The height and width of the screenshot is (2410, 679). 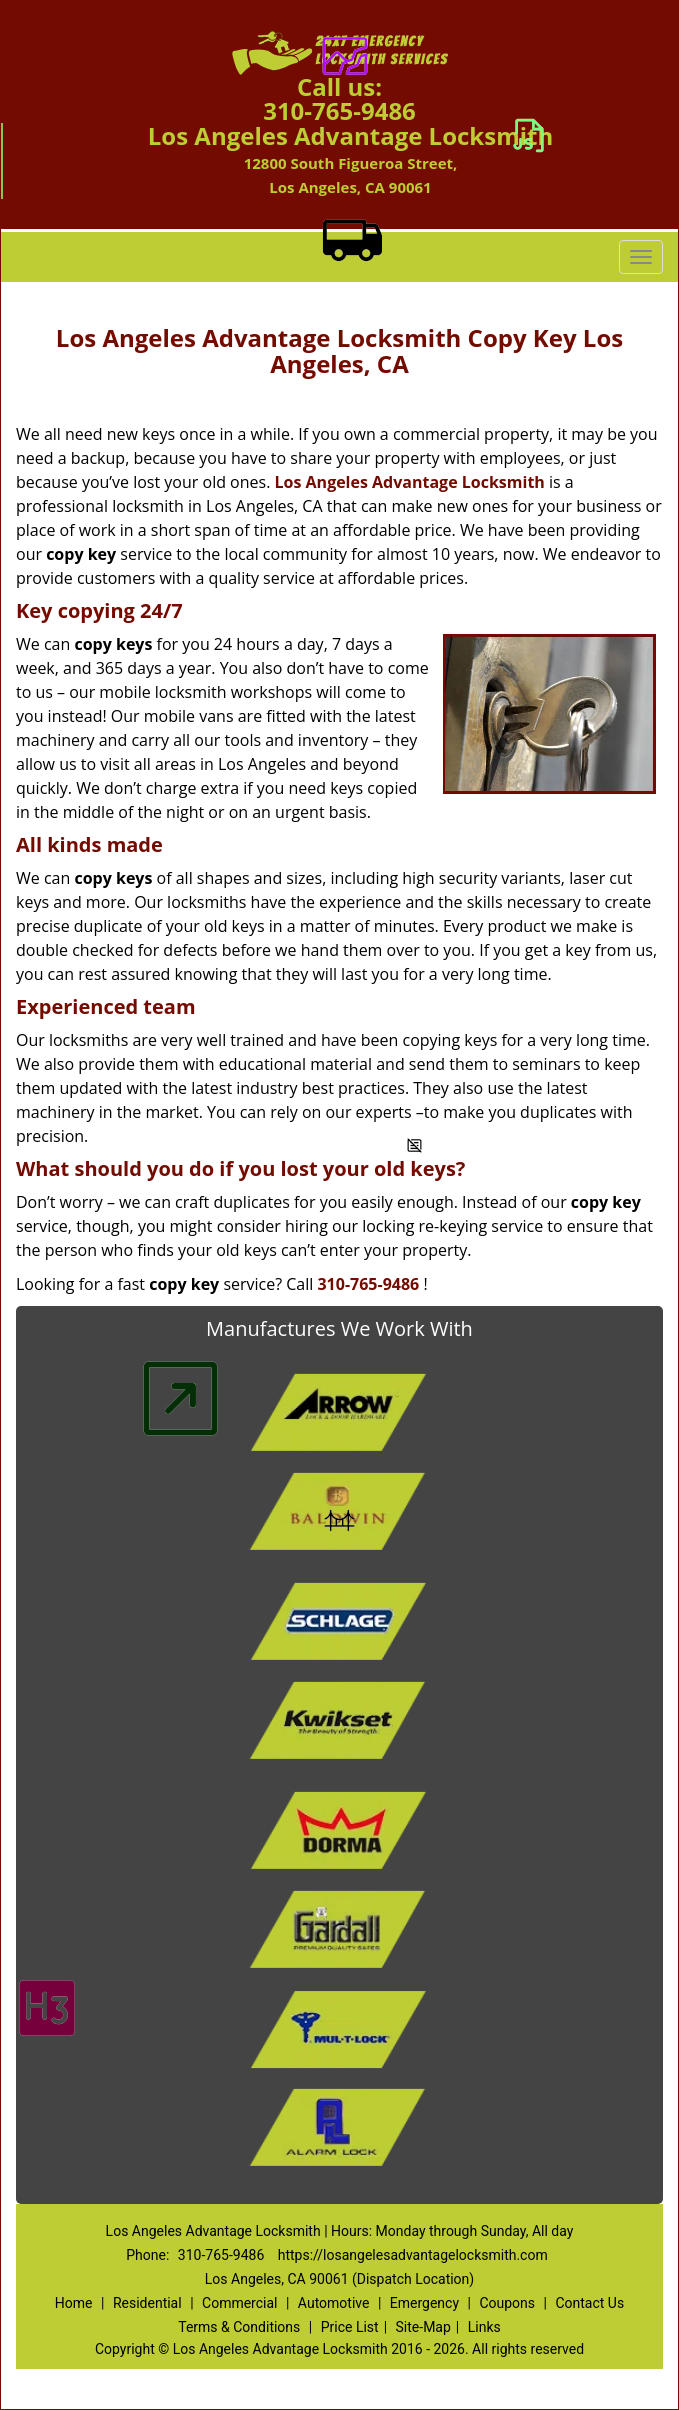 What do you see at coordinates (339, 1520) in the screenshot?
I see `view bridge or crossing information` at bounding box center [339, 1520].